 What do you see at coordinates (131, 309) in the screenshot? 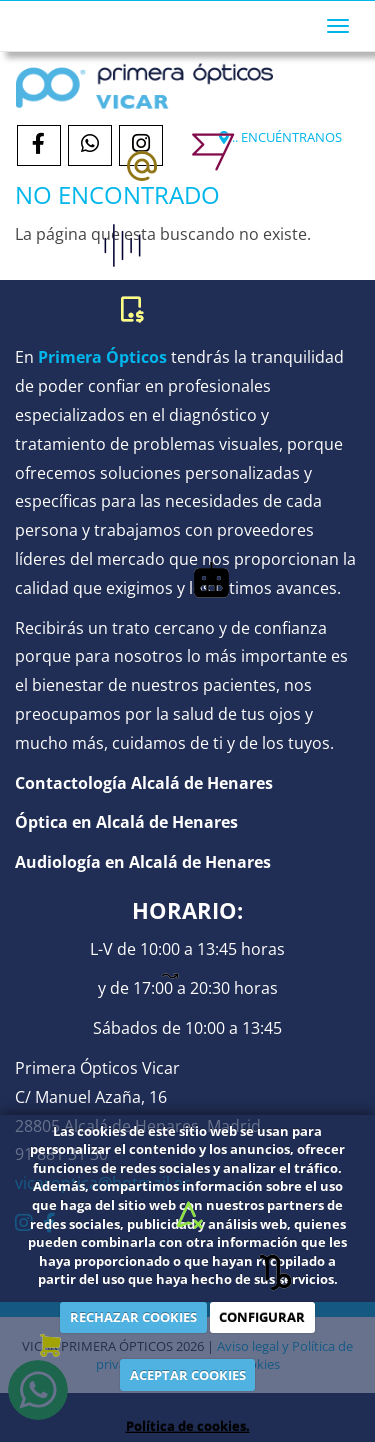
I see `access tablet payment or billing settings` at bounding box center [131, 309].